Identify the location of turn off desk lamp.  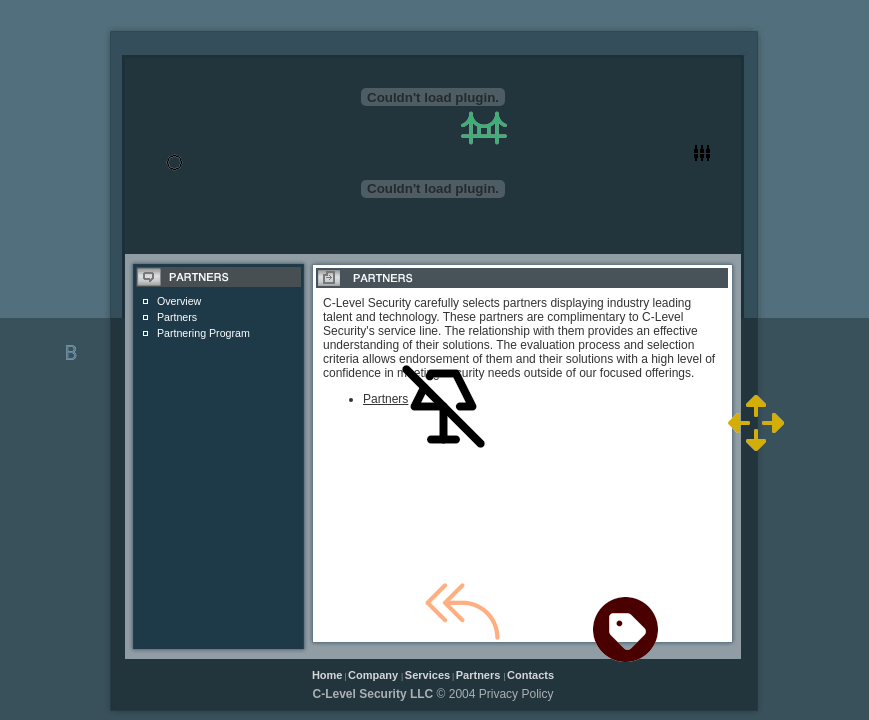
(443, 406).